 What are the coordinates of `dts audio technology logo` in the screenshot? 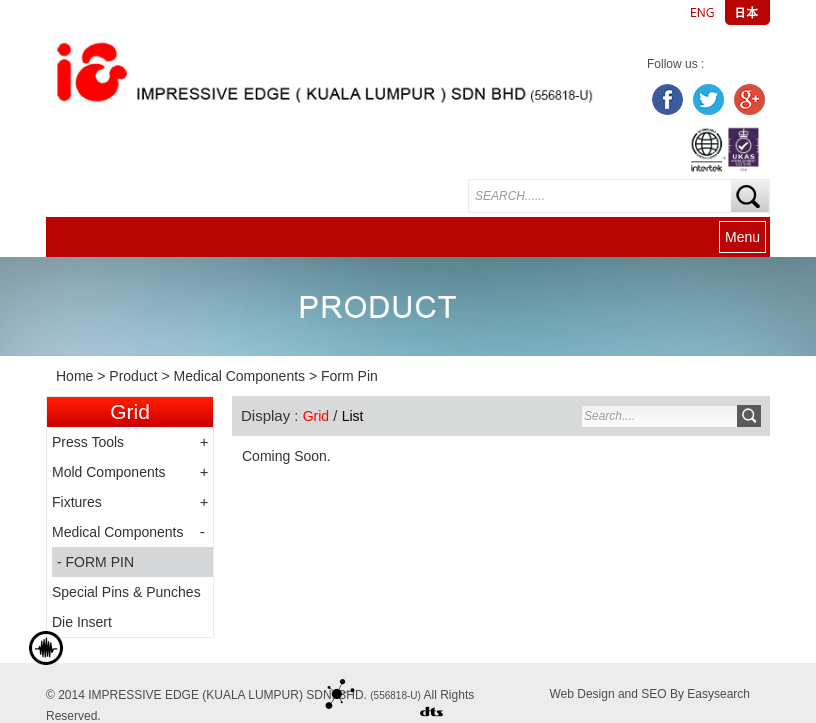 It's located at (431, 711).